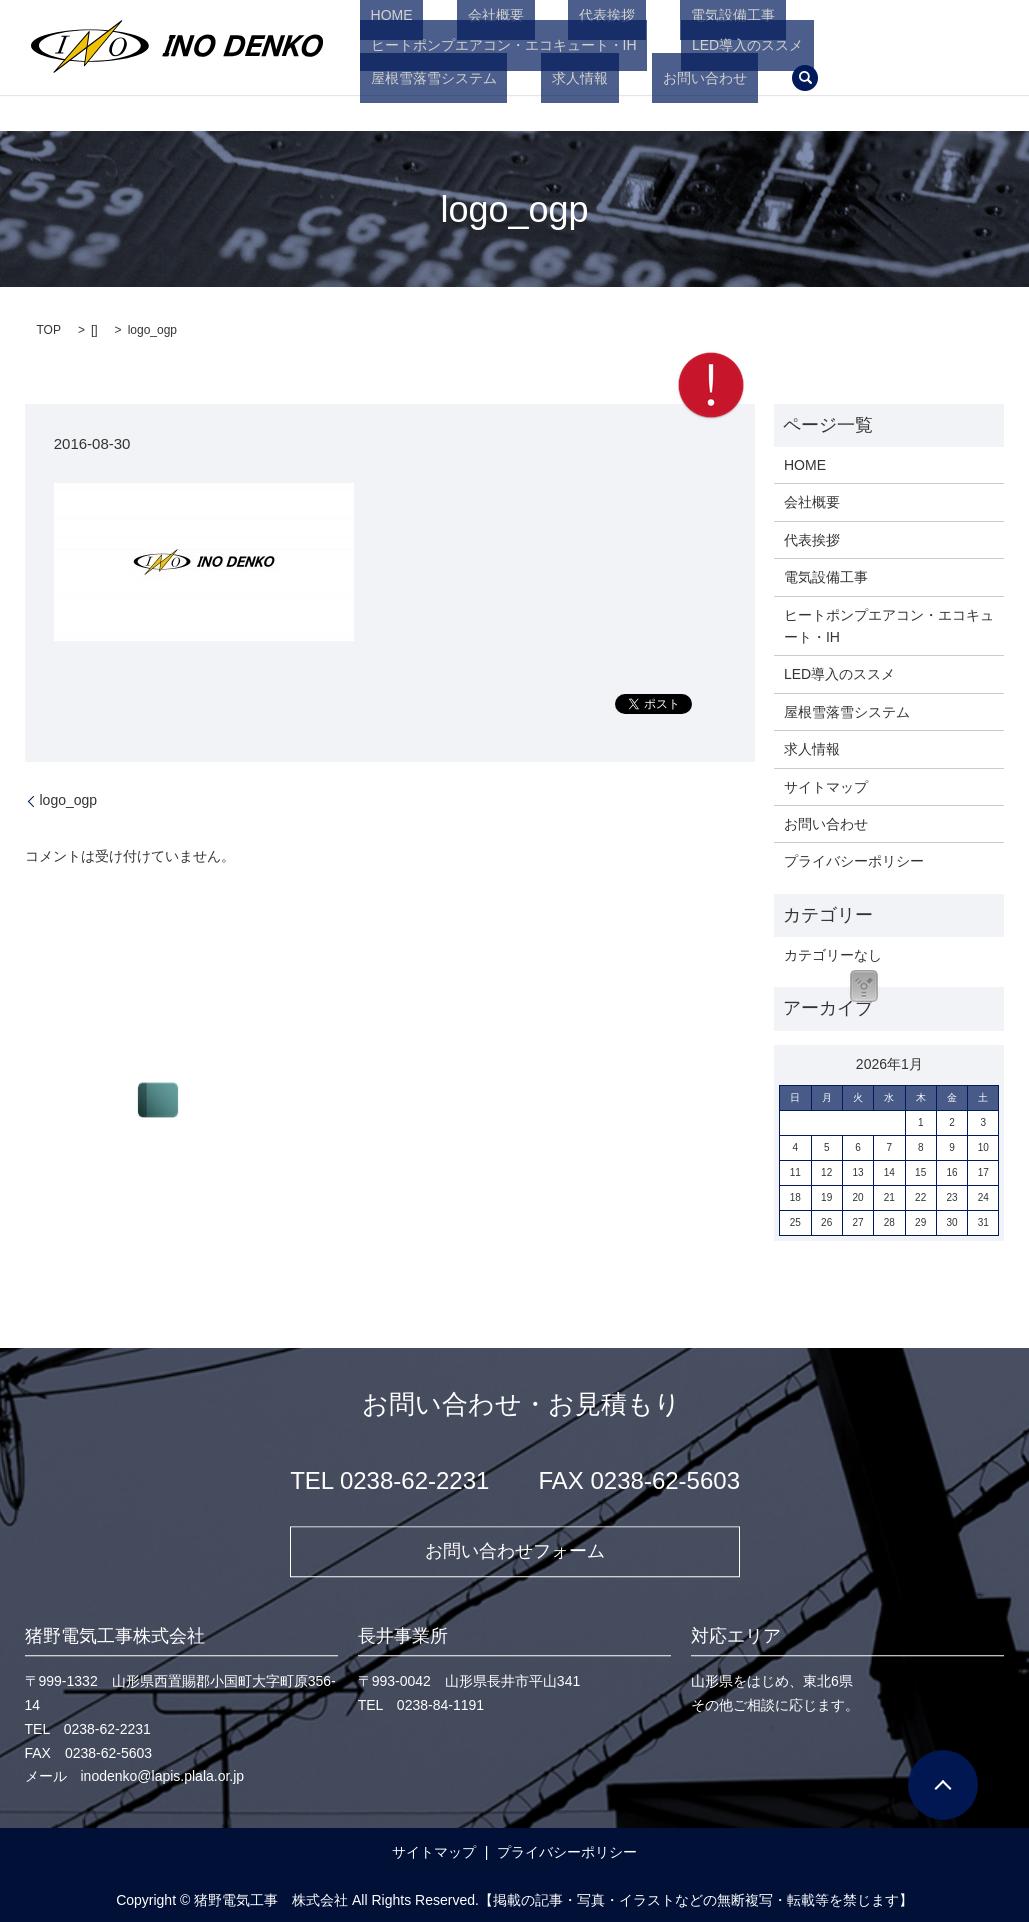  I want to click on access firewire external hard drive, so click(864, 986).